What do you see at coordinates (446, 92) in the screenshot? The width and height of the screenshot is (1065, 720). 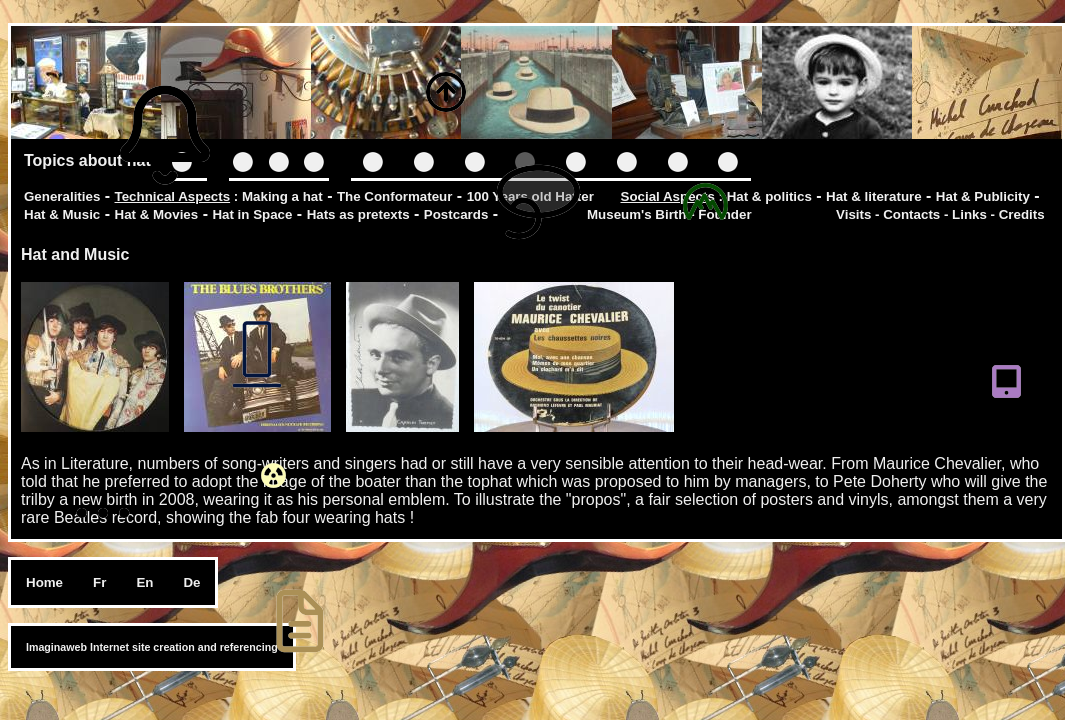 I see `scroll to top of page` at bounding box center [446, 92].